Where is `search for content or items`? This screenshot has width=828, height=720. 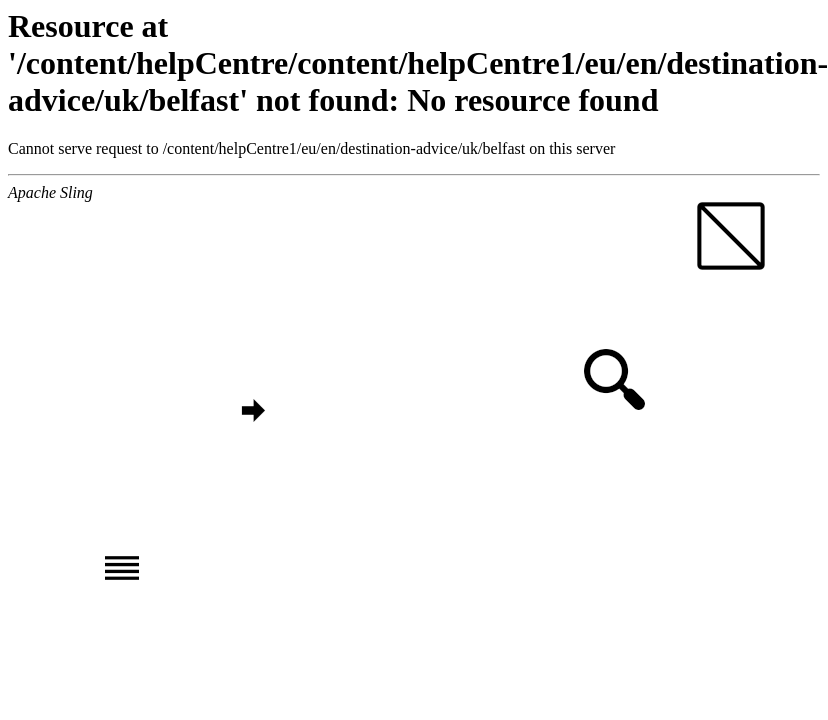 search for content or items is located at coordinates (615, 380).